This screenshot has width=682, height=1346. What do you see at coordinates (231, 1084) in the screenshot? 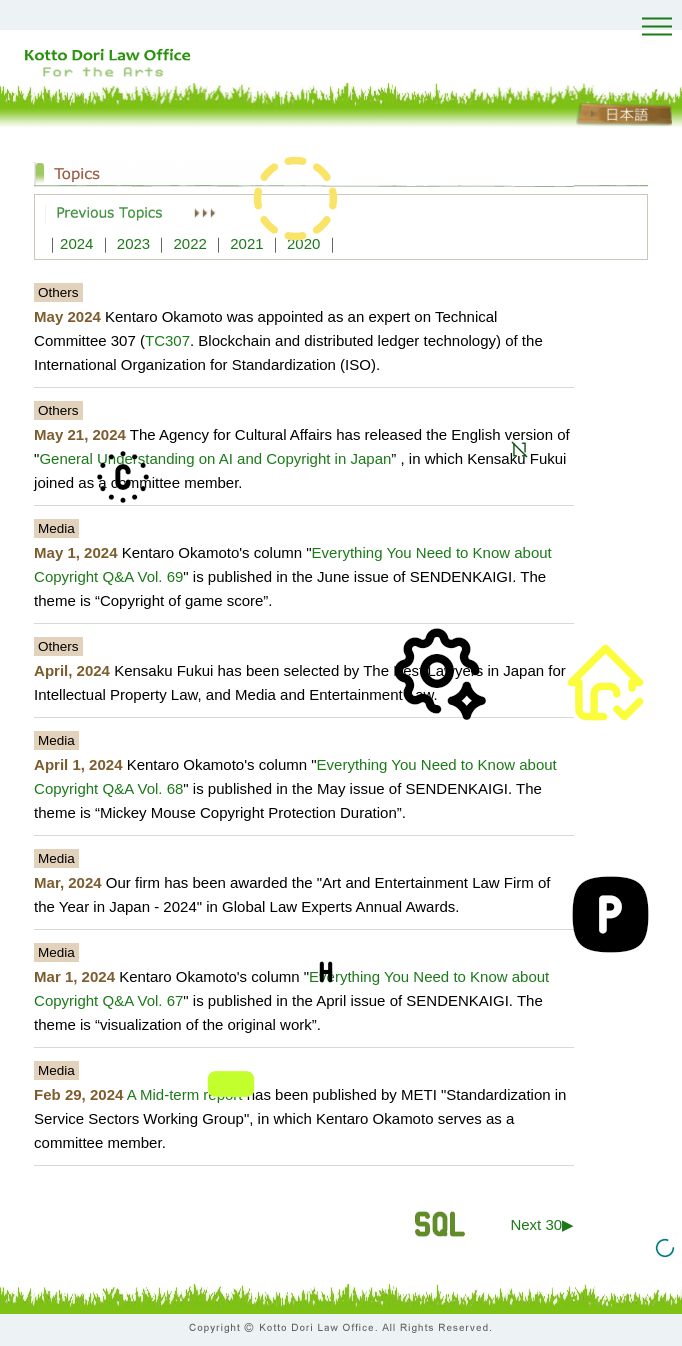
I see `crop image to 16:9 aspect ratio` at bounding box center [231, 1084].